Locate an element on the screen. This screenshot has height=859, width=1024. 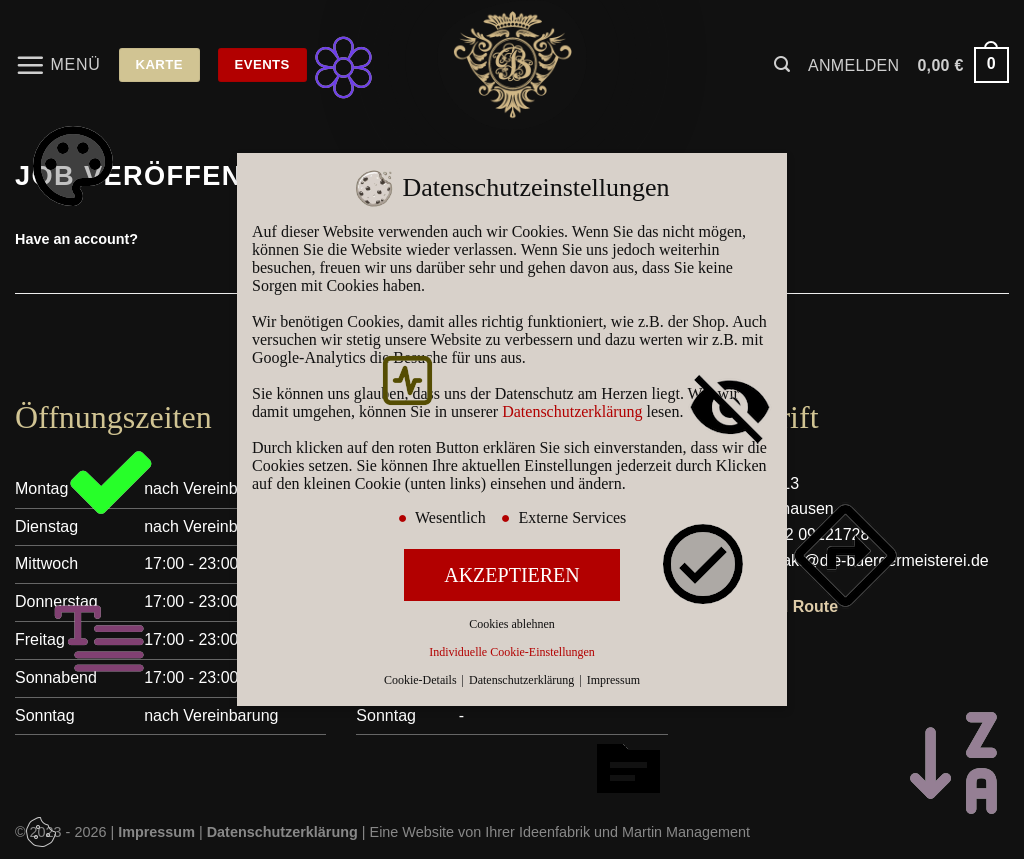
view activity or system status is located at coordinates (407, 380).